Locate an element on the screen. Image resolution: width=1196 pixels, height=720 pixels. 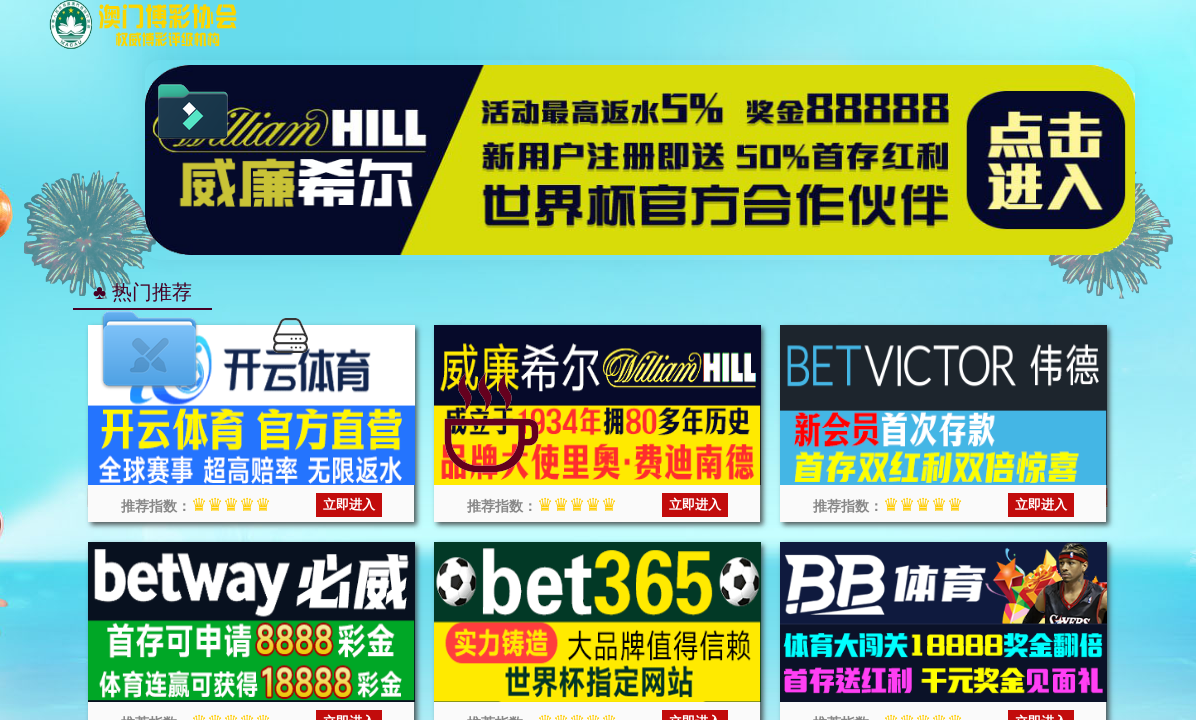
caffeine mode is active, preventing sleep is located at coordinates (491, 425).